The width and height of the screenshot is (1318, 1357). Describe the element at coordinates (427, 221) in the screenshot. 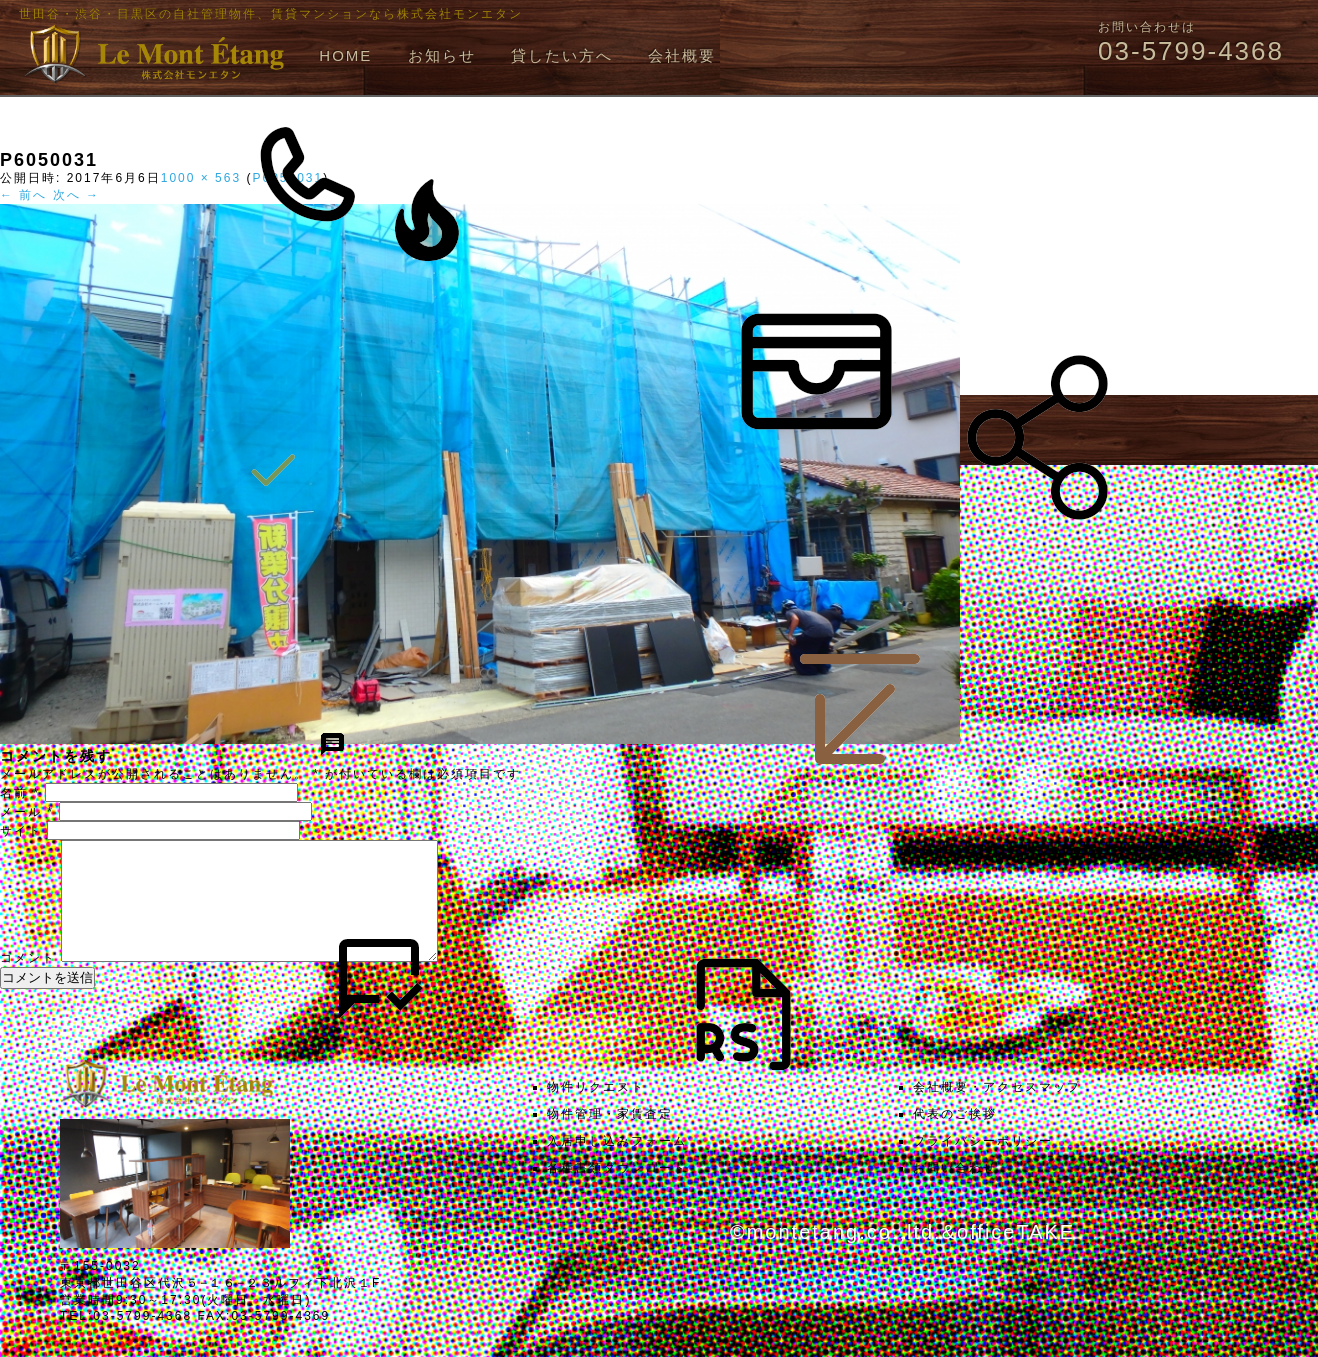

I see `locate nearby fire stations` at that location.